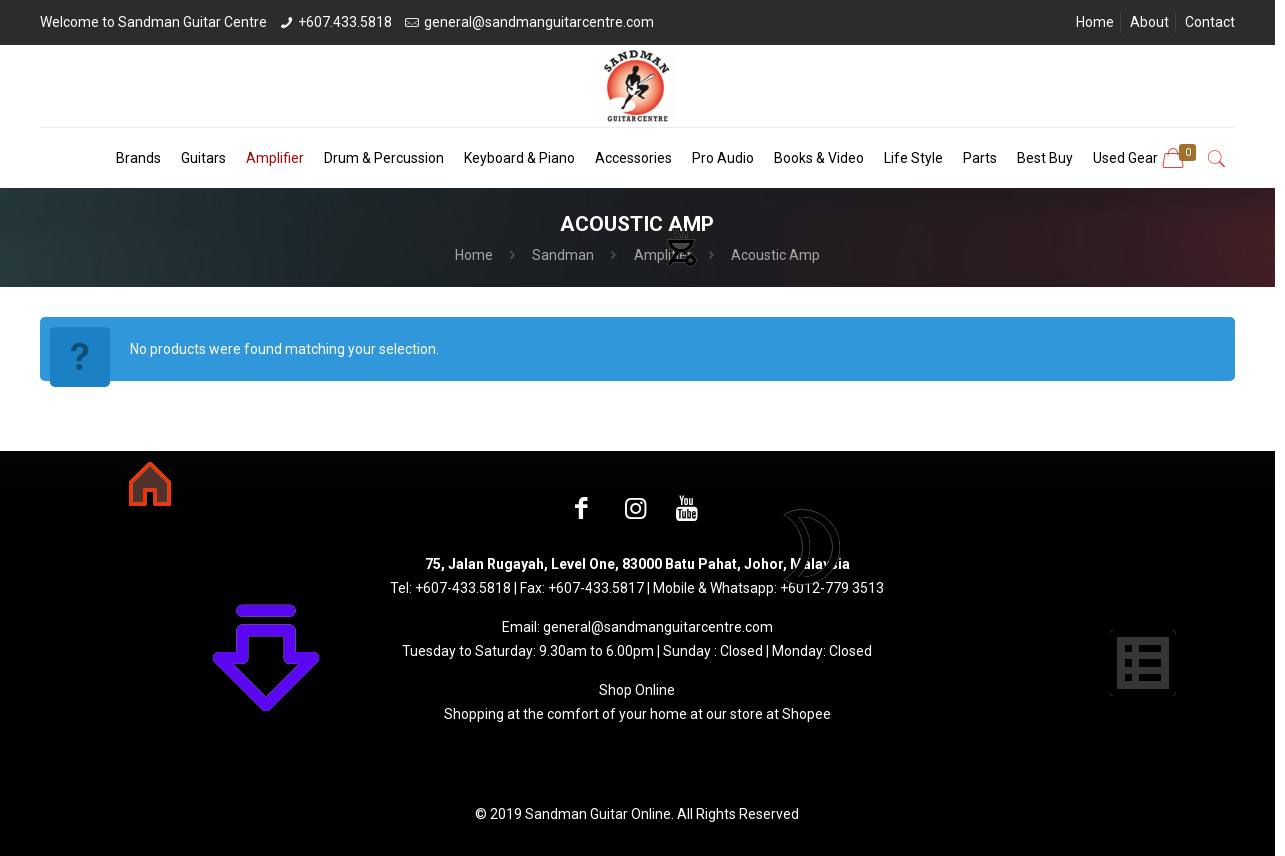  I want to click on toggle dark mode or night theme, so click(810, 547).